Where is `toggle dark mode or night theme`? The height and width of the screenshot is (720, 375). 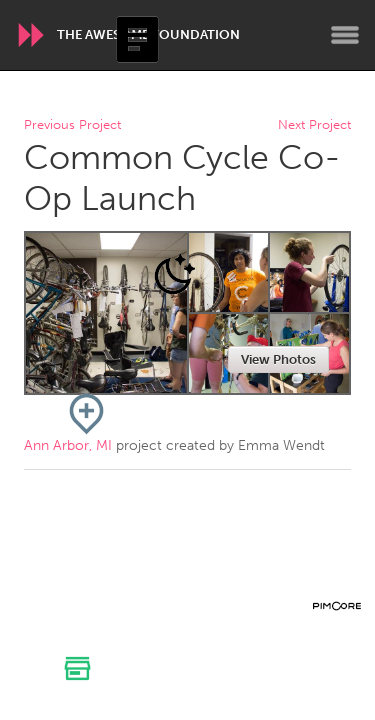 toggle dark mode or night theme is located at coordinates (173, 276).